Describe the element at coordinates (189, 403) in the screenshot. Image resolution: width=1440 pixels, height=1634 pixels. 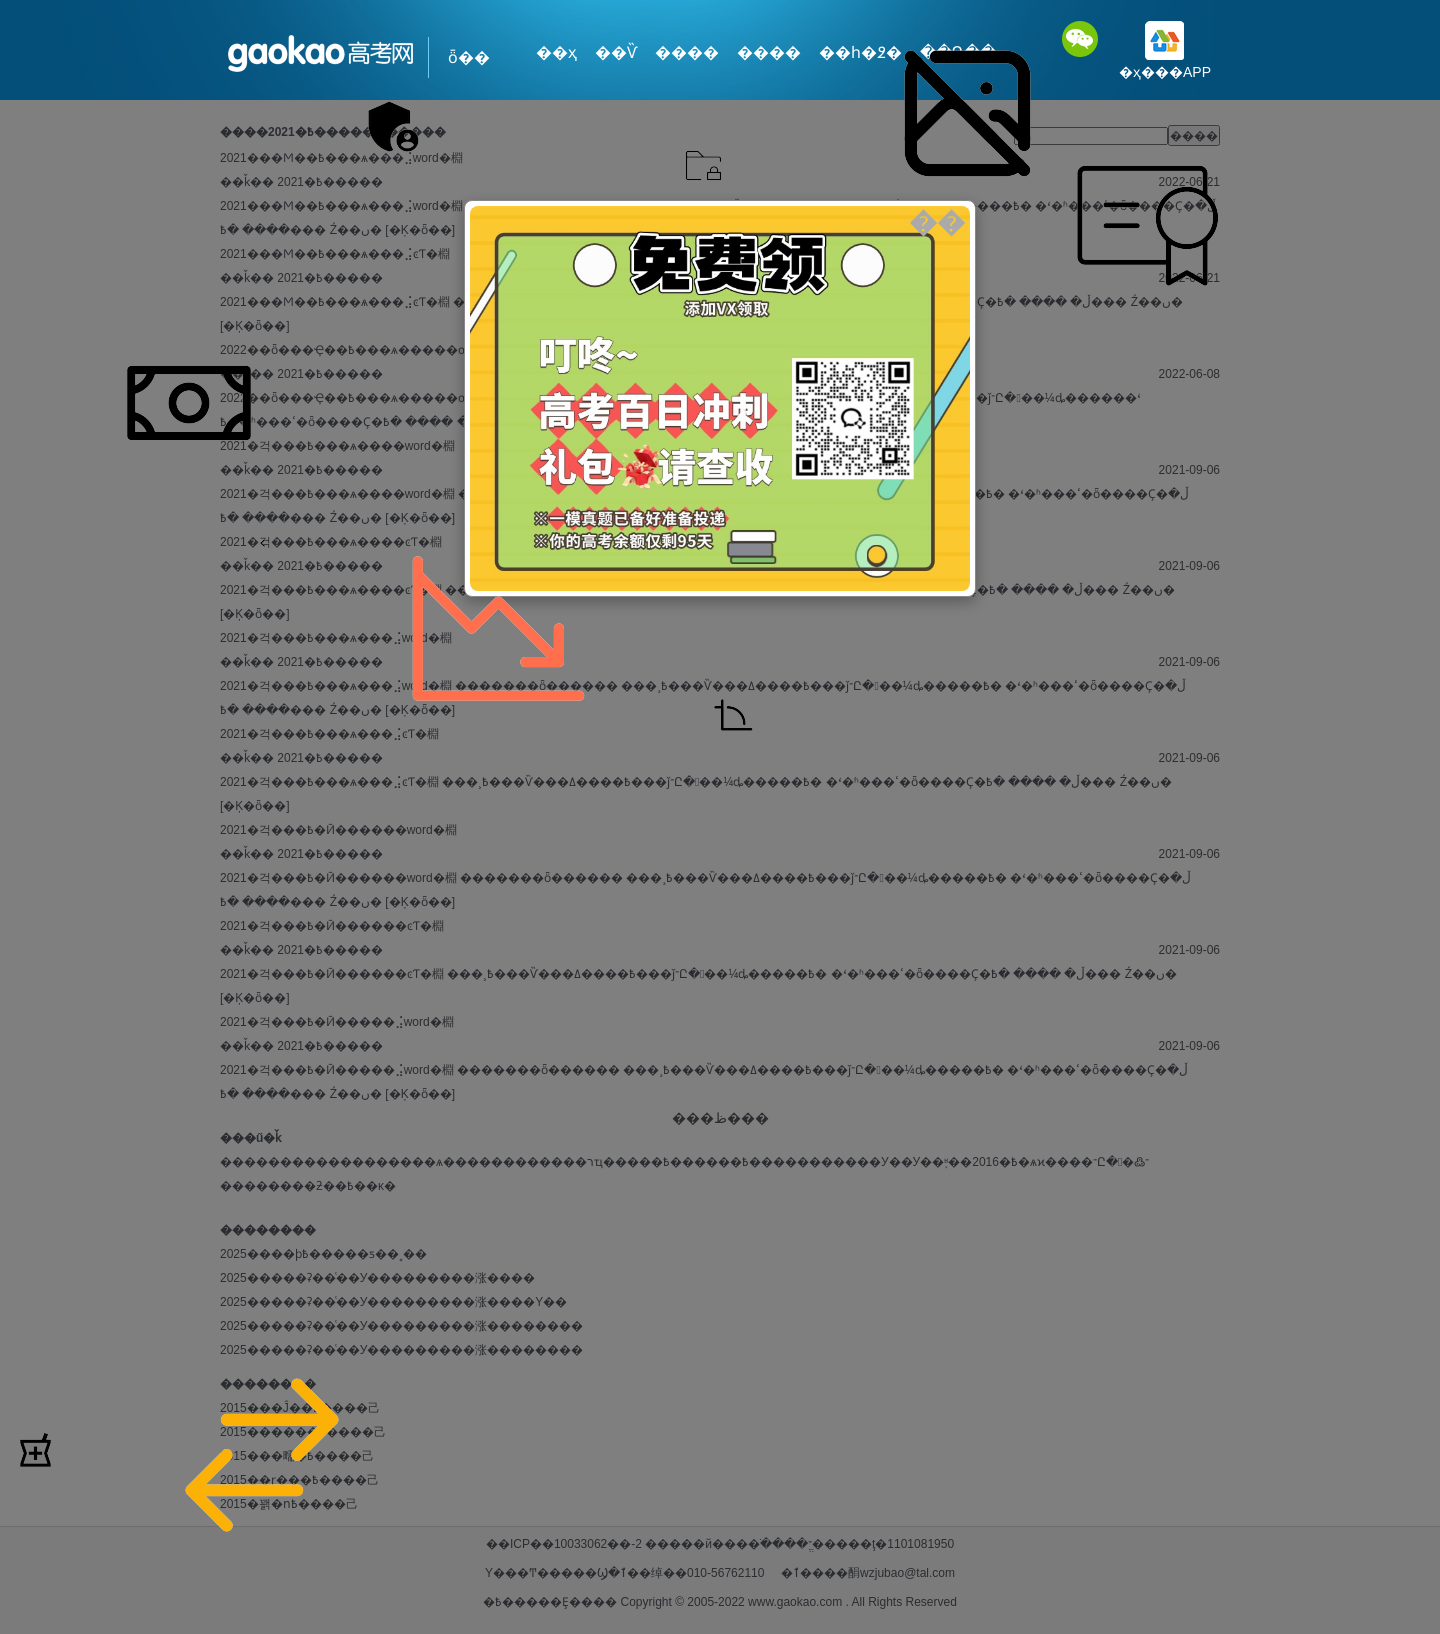
I see `view account balance or funds` at that location.